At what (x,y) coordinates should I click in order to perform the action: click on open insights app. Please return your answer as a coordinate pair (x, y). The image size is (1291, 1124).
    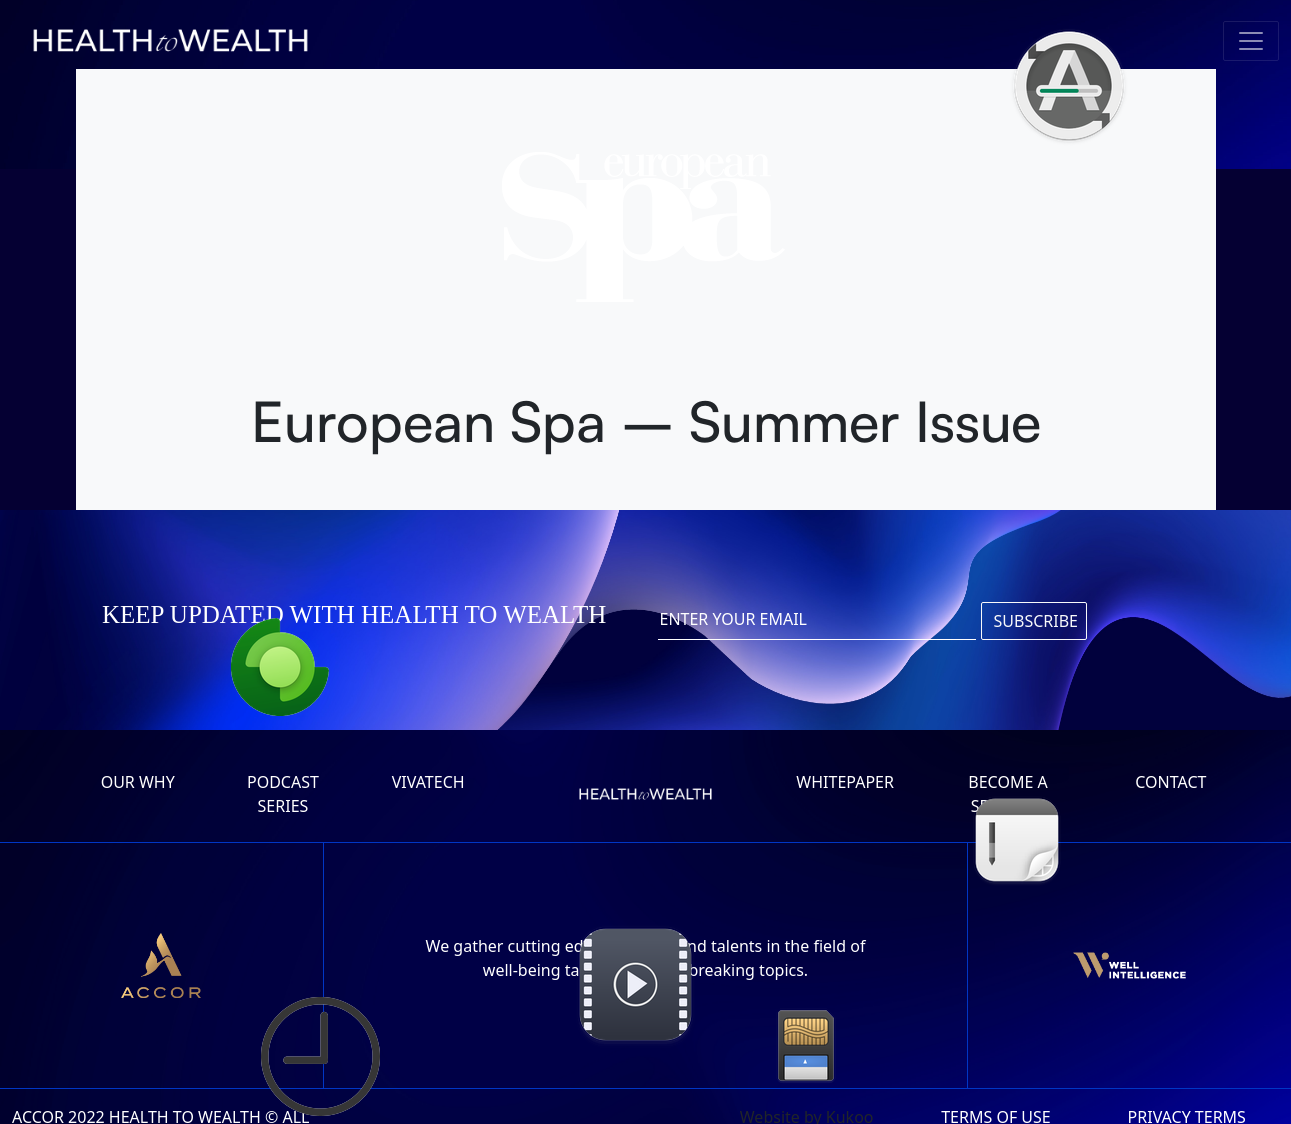
    Looking at the image, I should click on (280, 667).